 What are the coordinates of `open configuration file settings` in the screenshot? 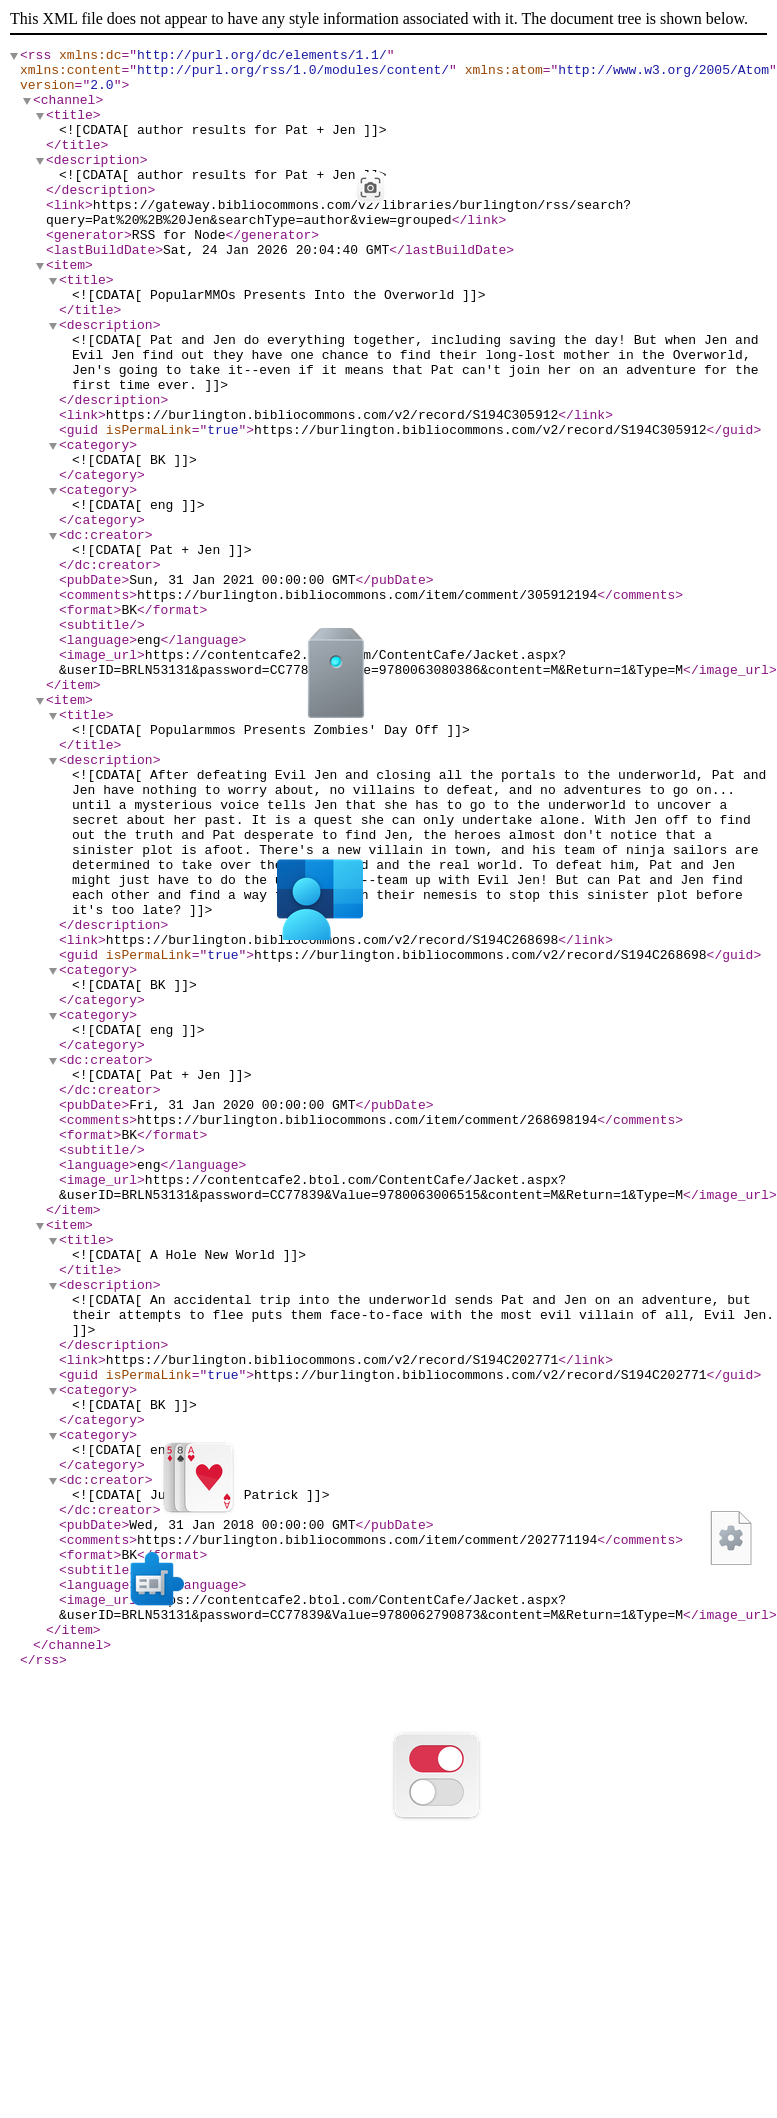 It's located at (731, 1538).